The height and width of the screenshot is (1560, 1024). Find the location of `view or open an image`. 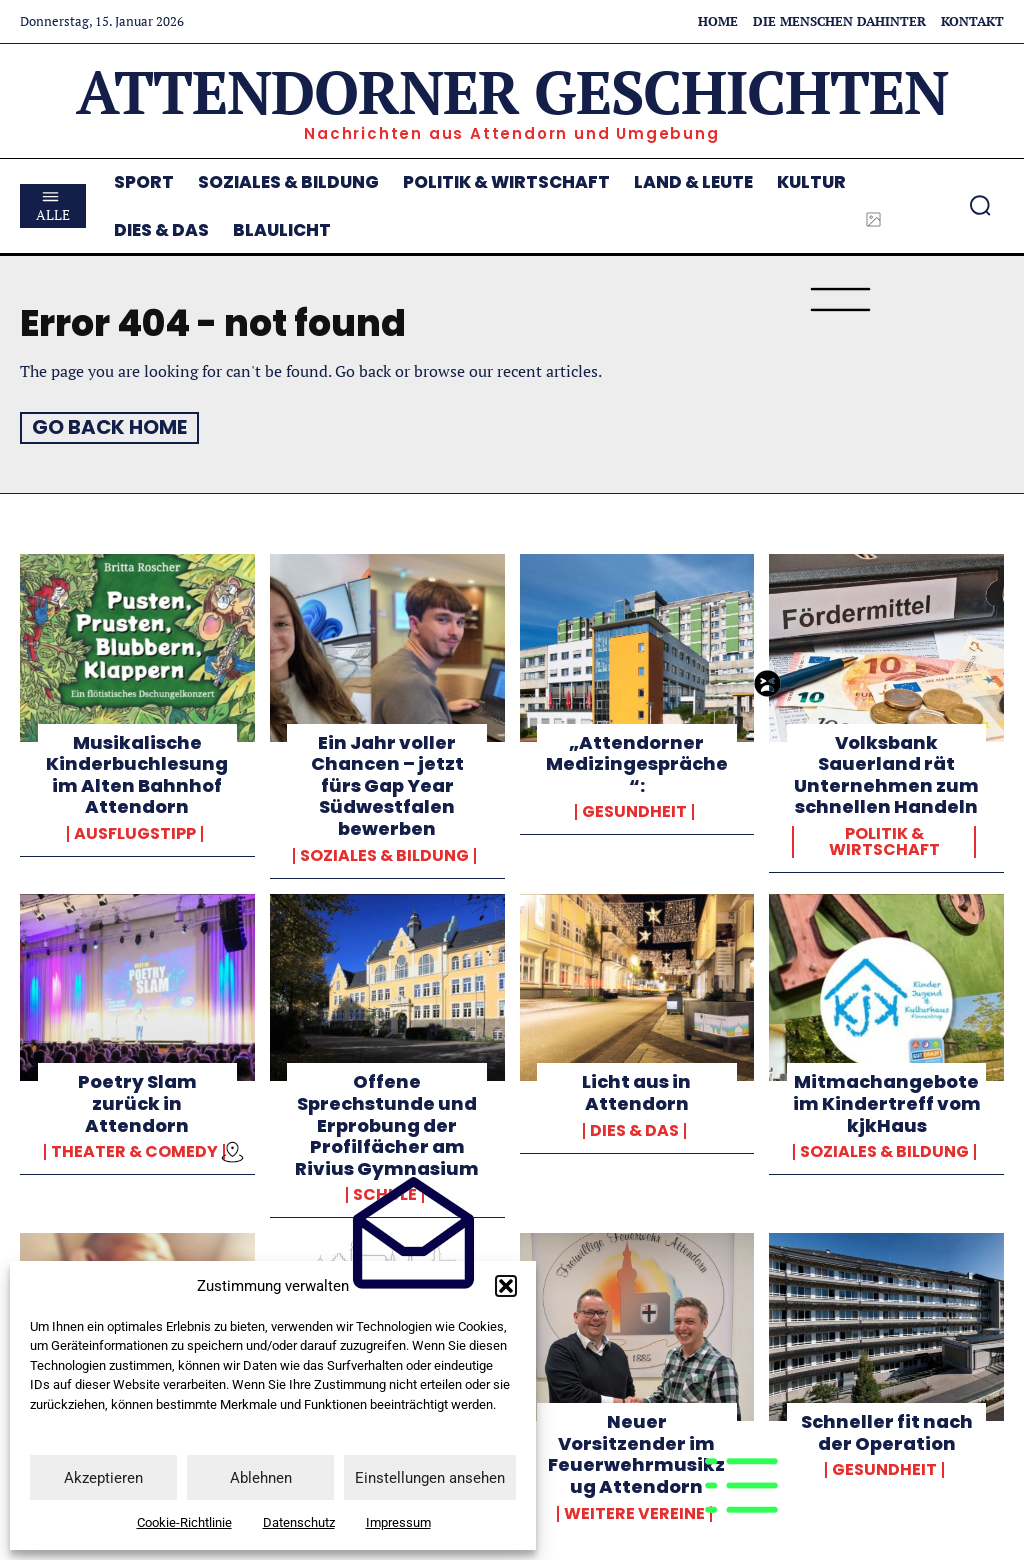

view or open an image is located at coordinates (873, 219).